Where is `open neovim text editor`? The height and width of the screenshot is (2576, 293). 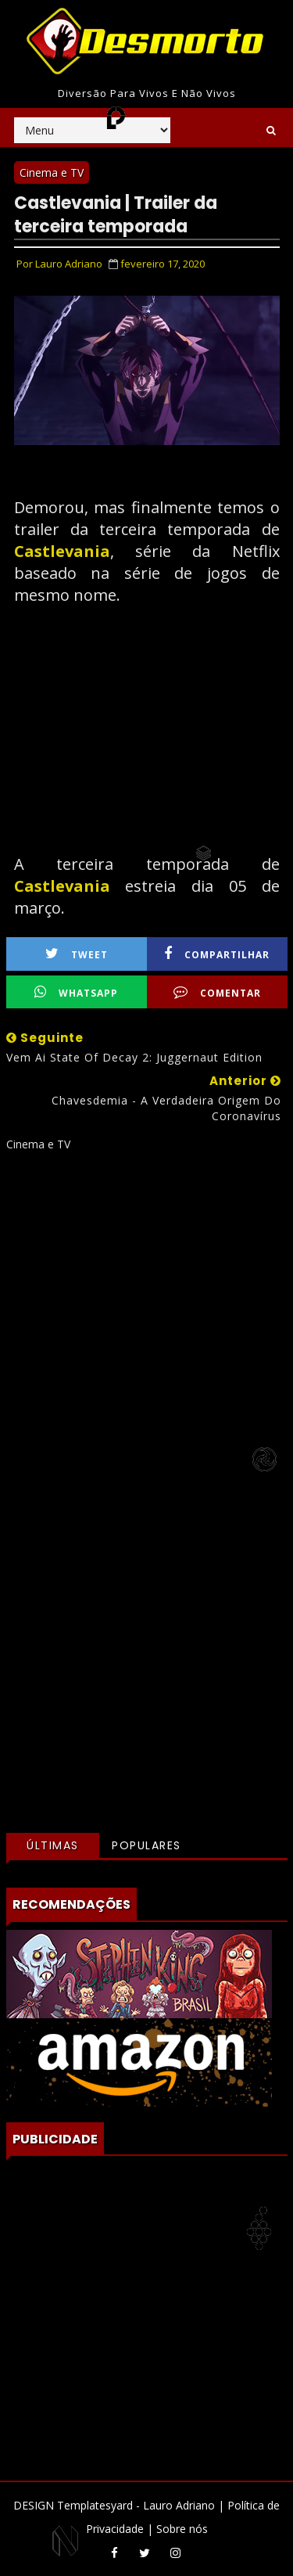 open neovim text editor is located at coordinates (65, 2541).